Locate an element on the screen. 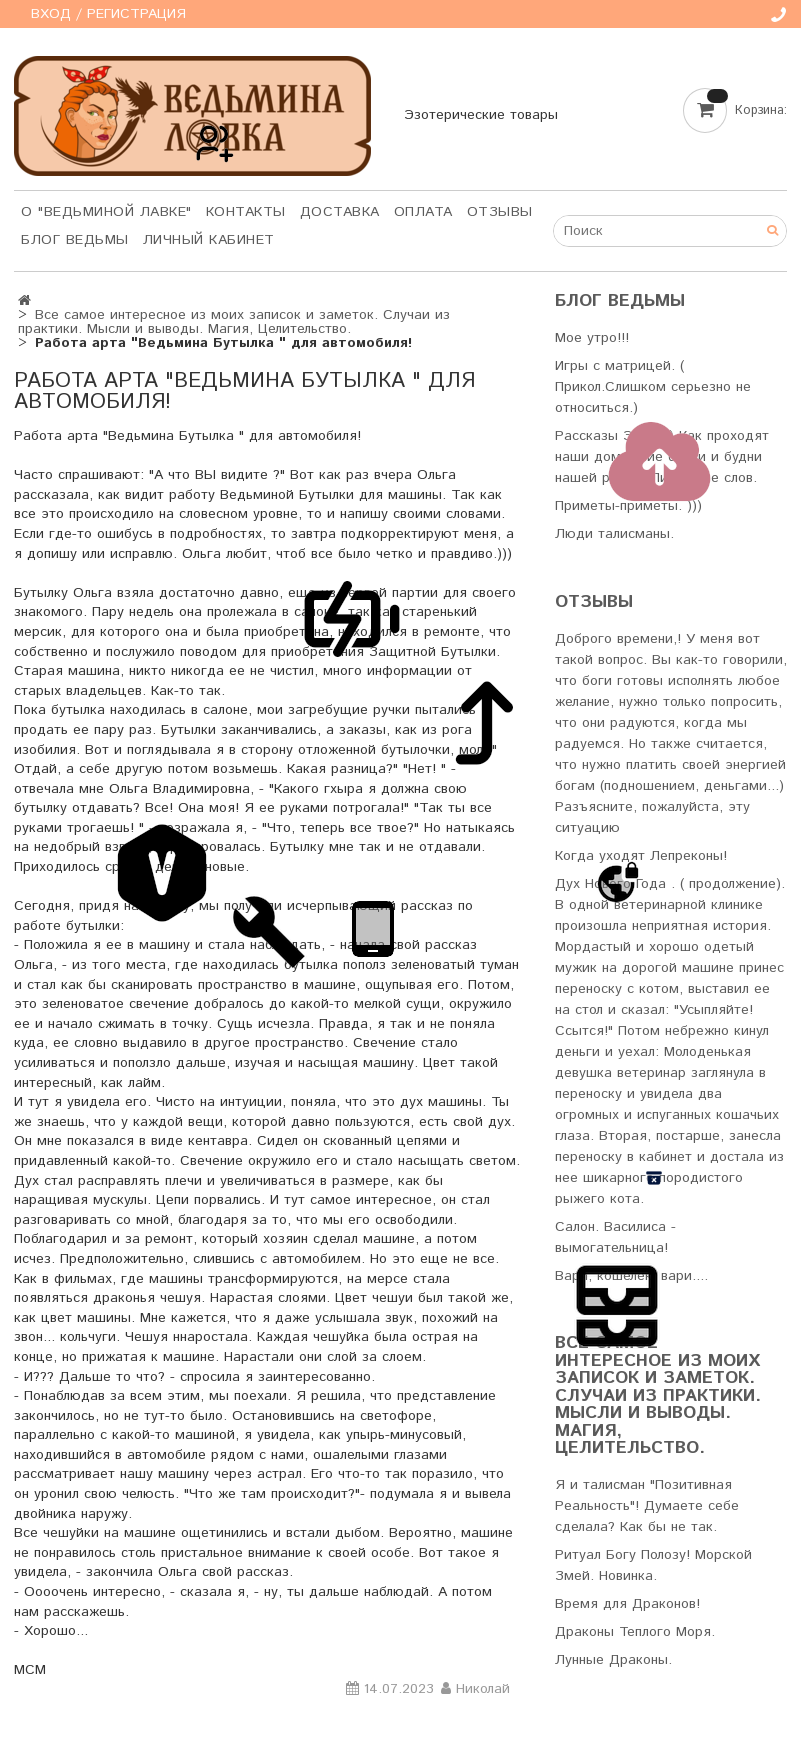 This screenshot has height=1749, width=801. remove item from archive is located at coordinates (654, 1178).